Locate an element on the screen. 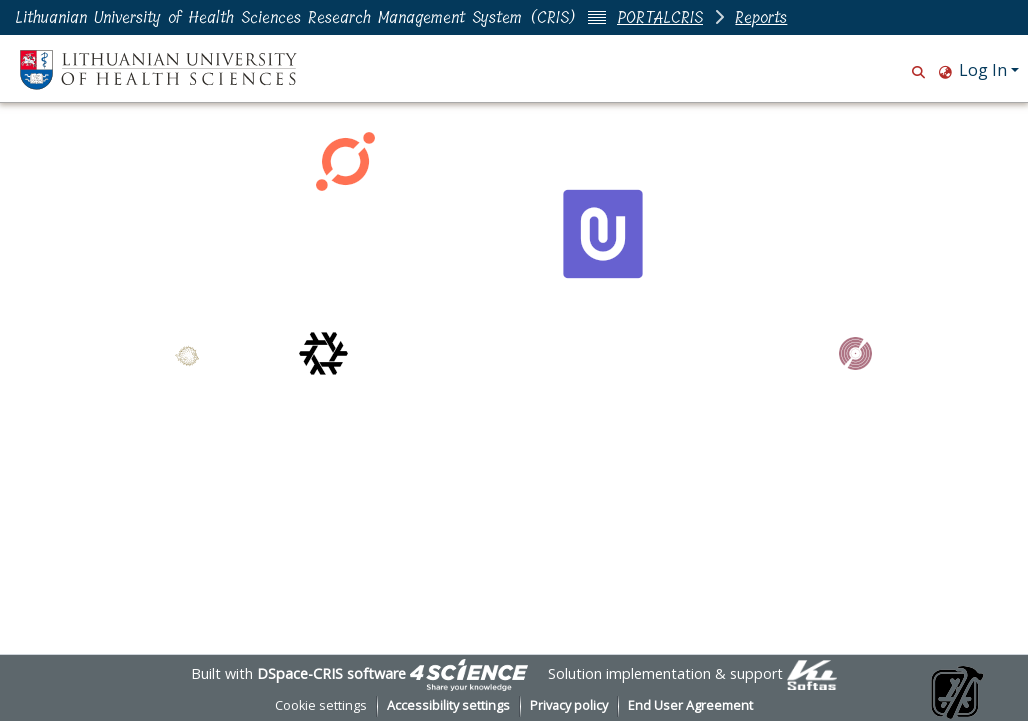 The width and height of the screenshot is (1028, 721). open xcode development environment is located at coordinates (957, 692).